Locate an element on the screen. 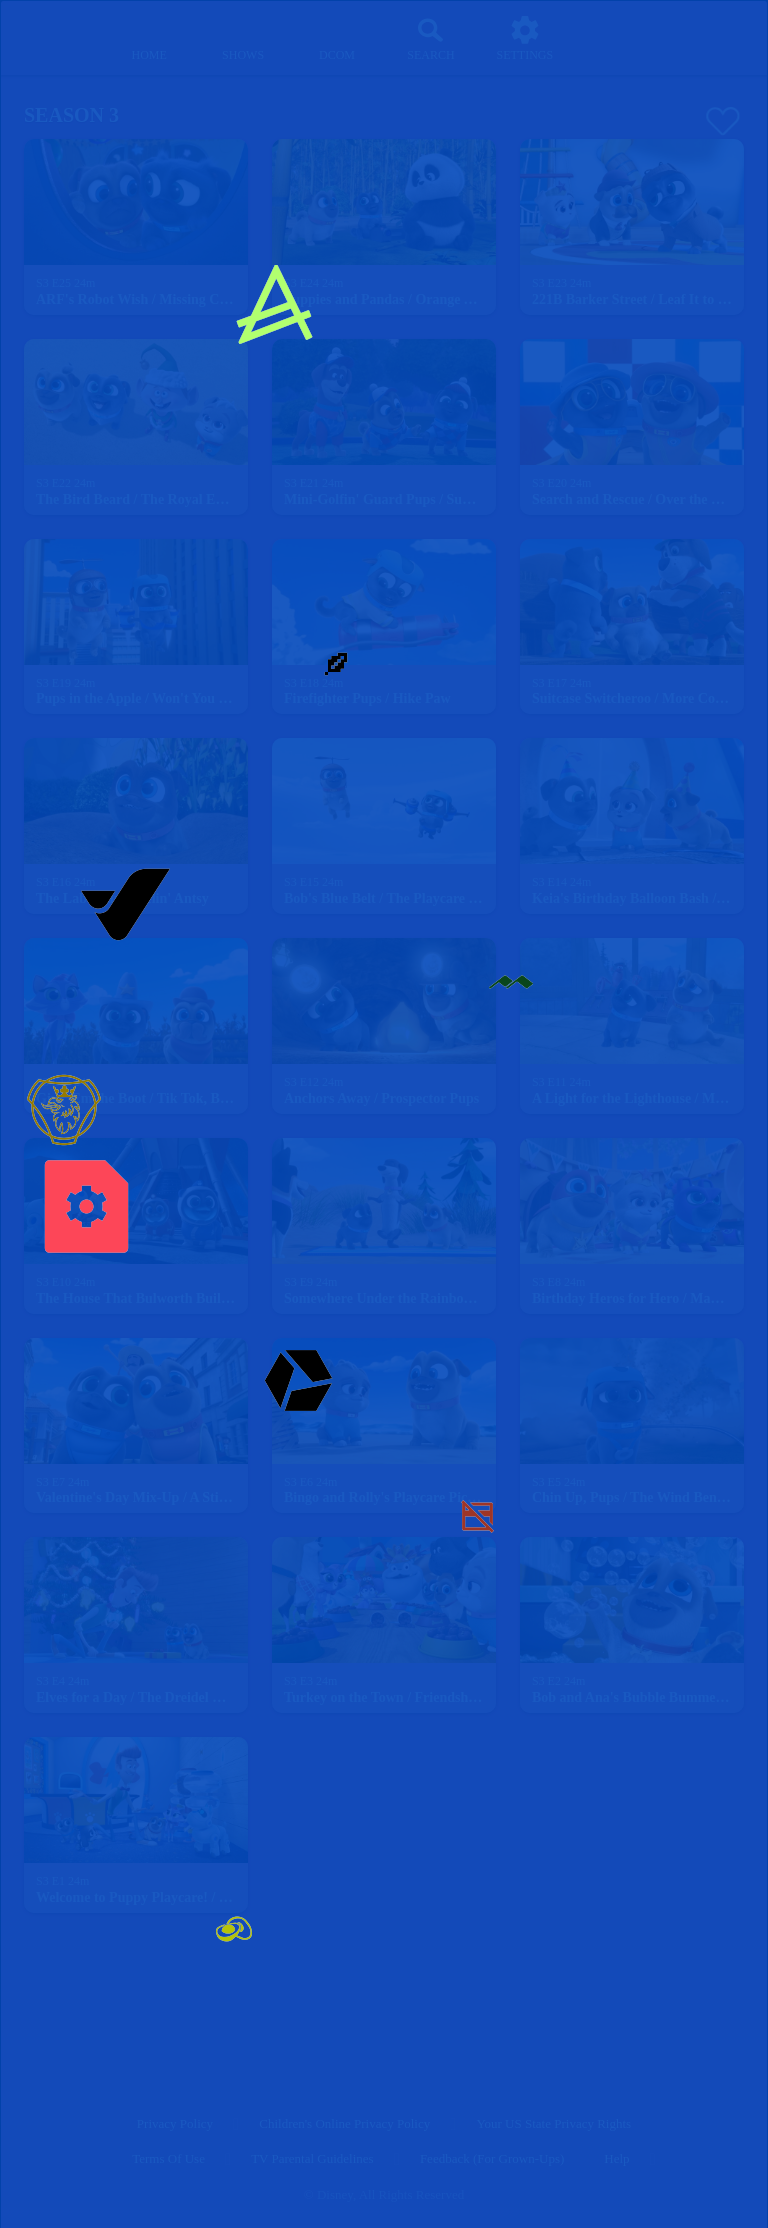 The height and width of the screenshot is (2228, 768). mintbit brand logo is located at coordinates (336, 664).